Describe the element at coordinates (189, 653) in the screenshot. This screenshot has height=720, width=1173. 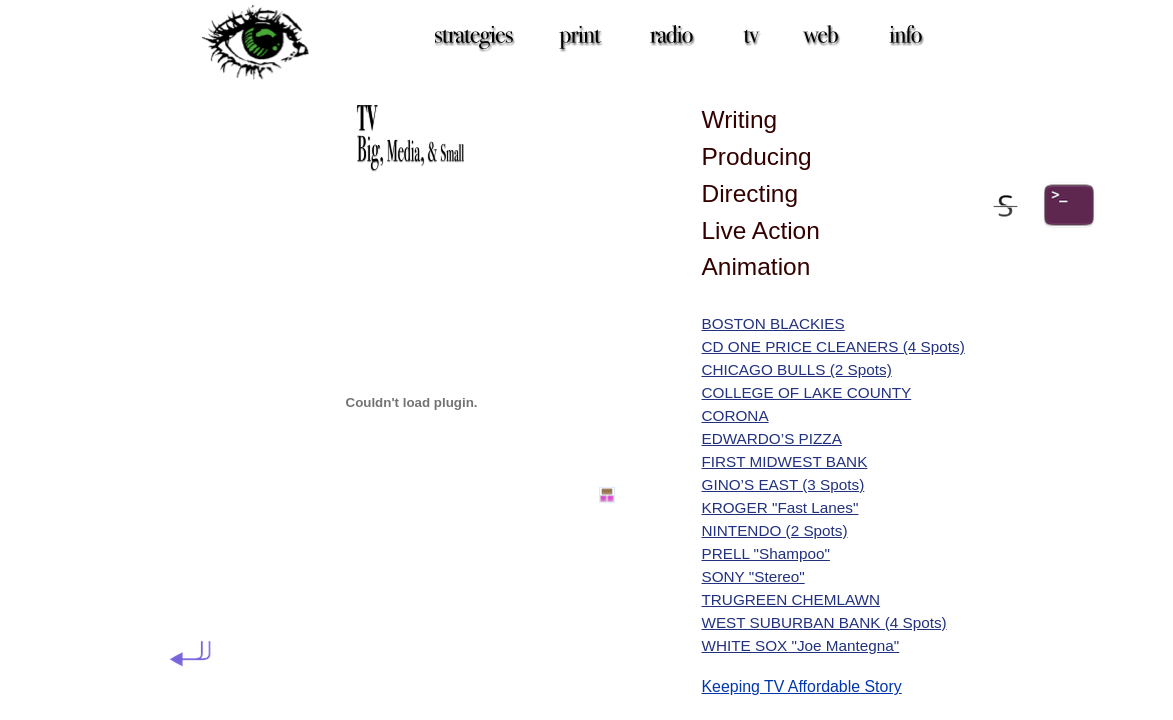
I see `reply to all recipients of an email` at that location.